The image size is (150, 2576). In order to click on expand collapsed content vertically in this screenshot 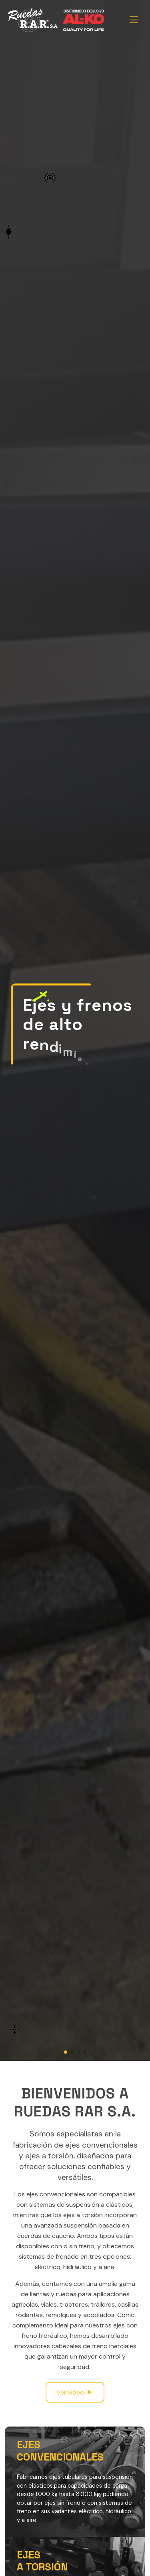, I will do `click(14, 2029)`.